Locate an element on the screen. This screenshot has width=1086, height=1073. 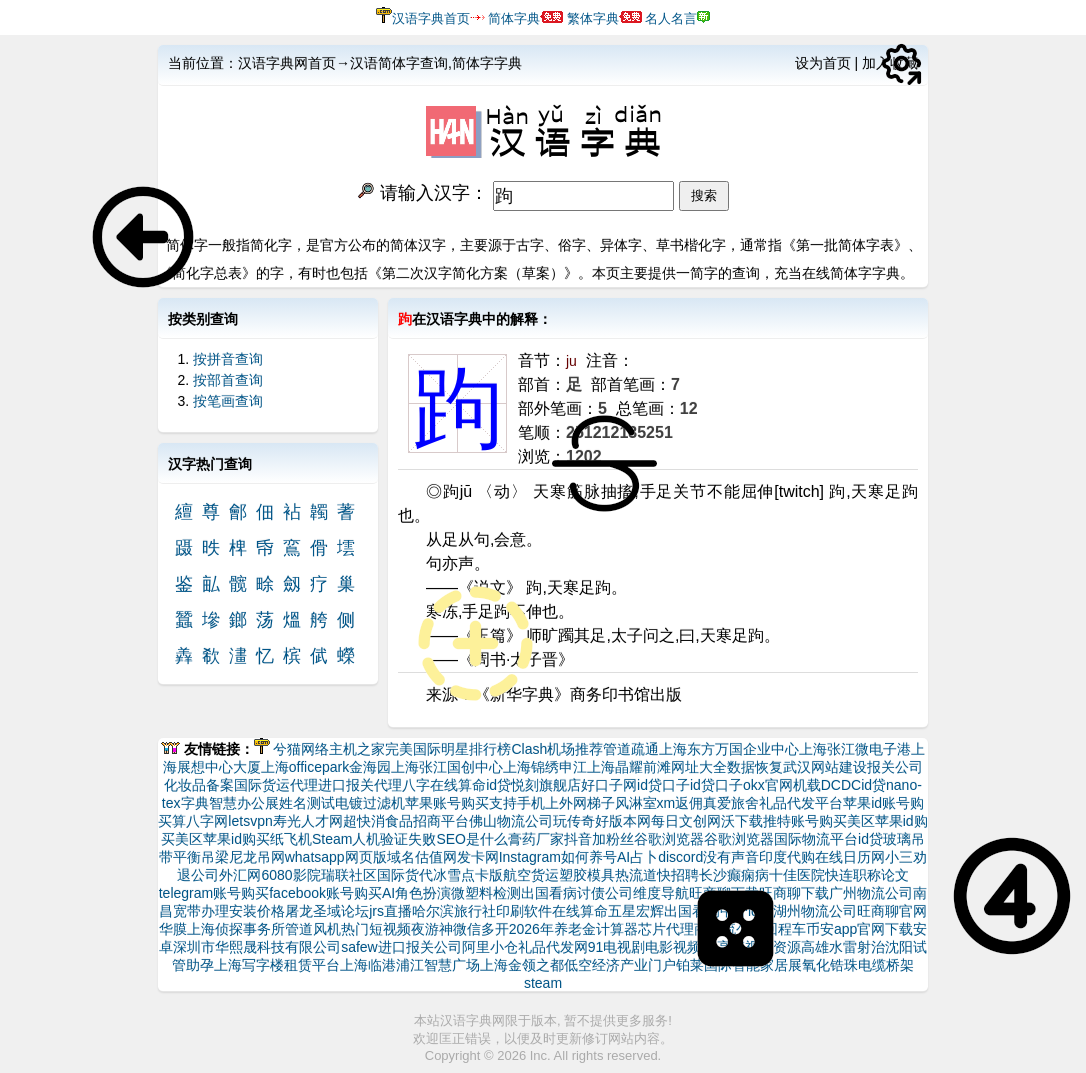
indicates step four in a multi-step process is located at coordinates (1012, 896).